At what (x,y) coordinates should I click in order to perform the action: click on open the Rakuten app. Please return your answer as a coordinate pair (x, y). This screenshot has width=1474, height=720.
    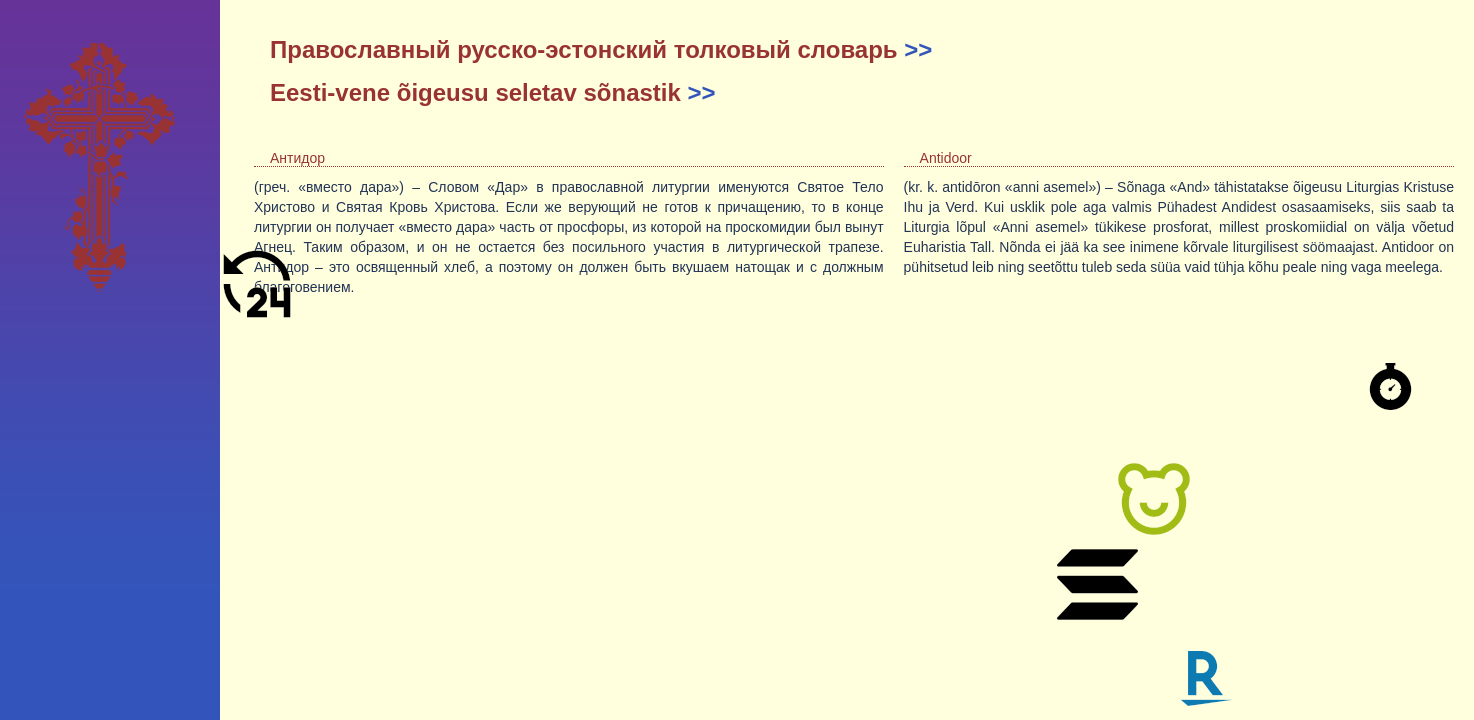
    Looking at the image, I should click on (1206, 678).